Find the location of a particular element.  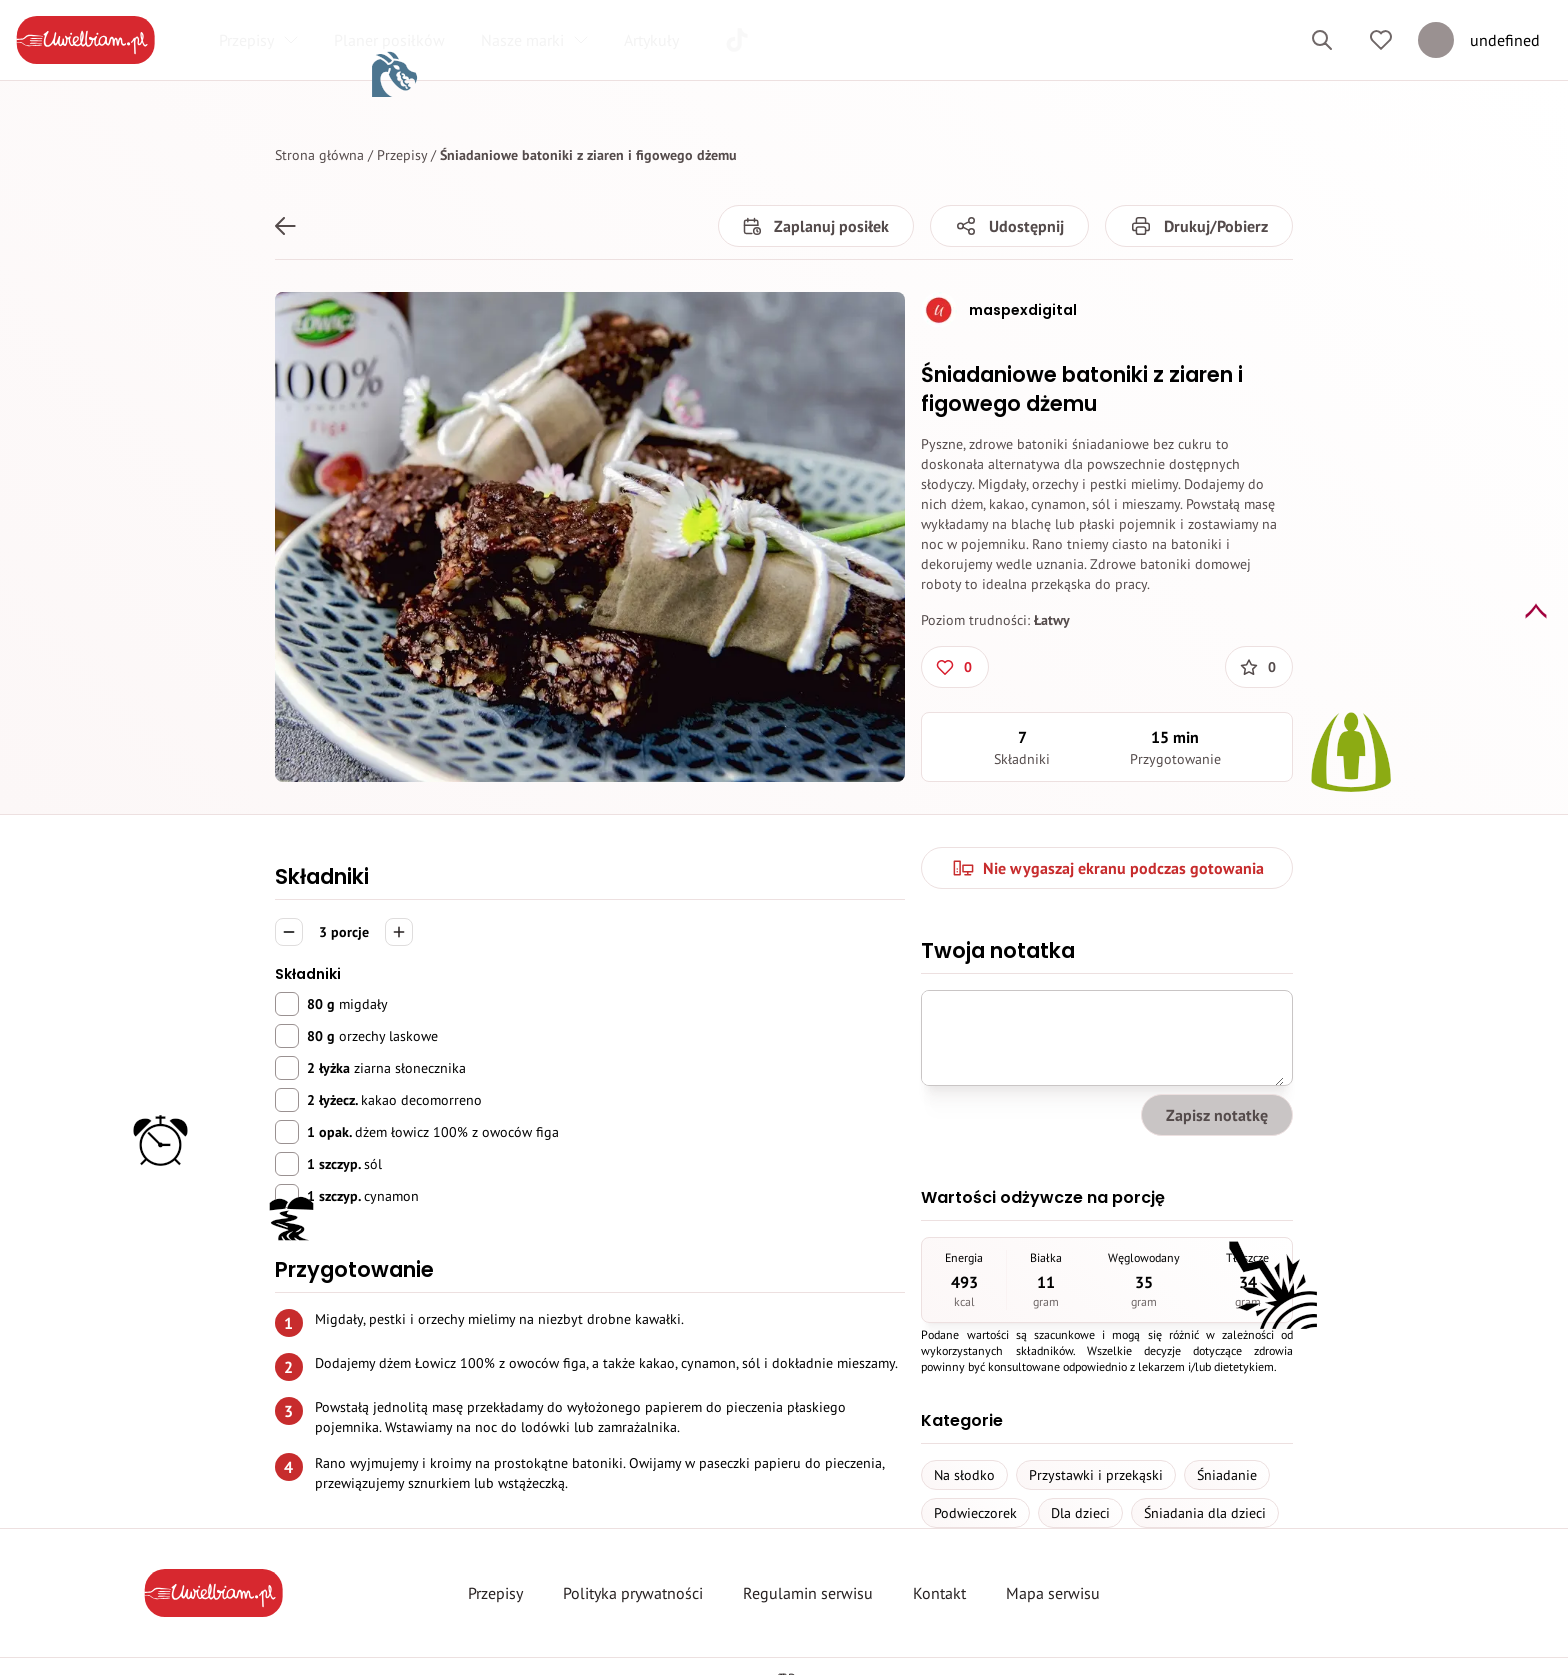

indicates lowest military rank (private) is located at coordinates (1536, 611).